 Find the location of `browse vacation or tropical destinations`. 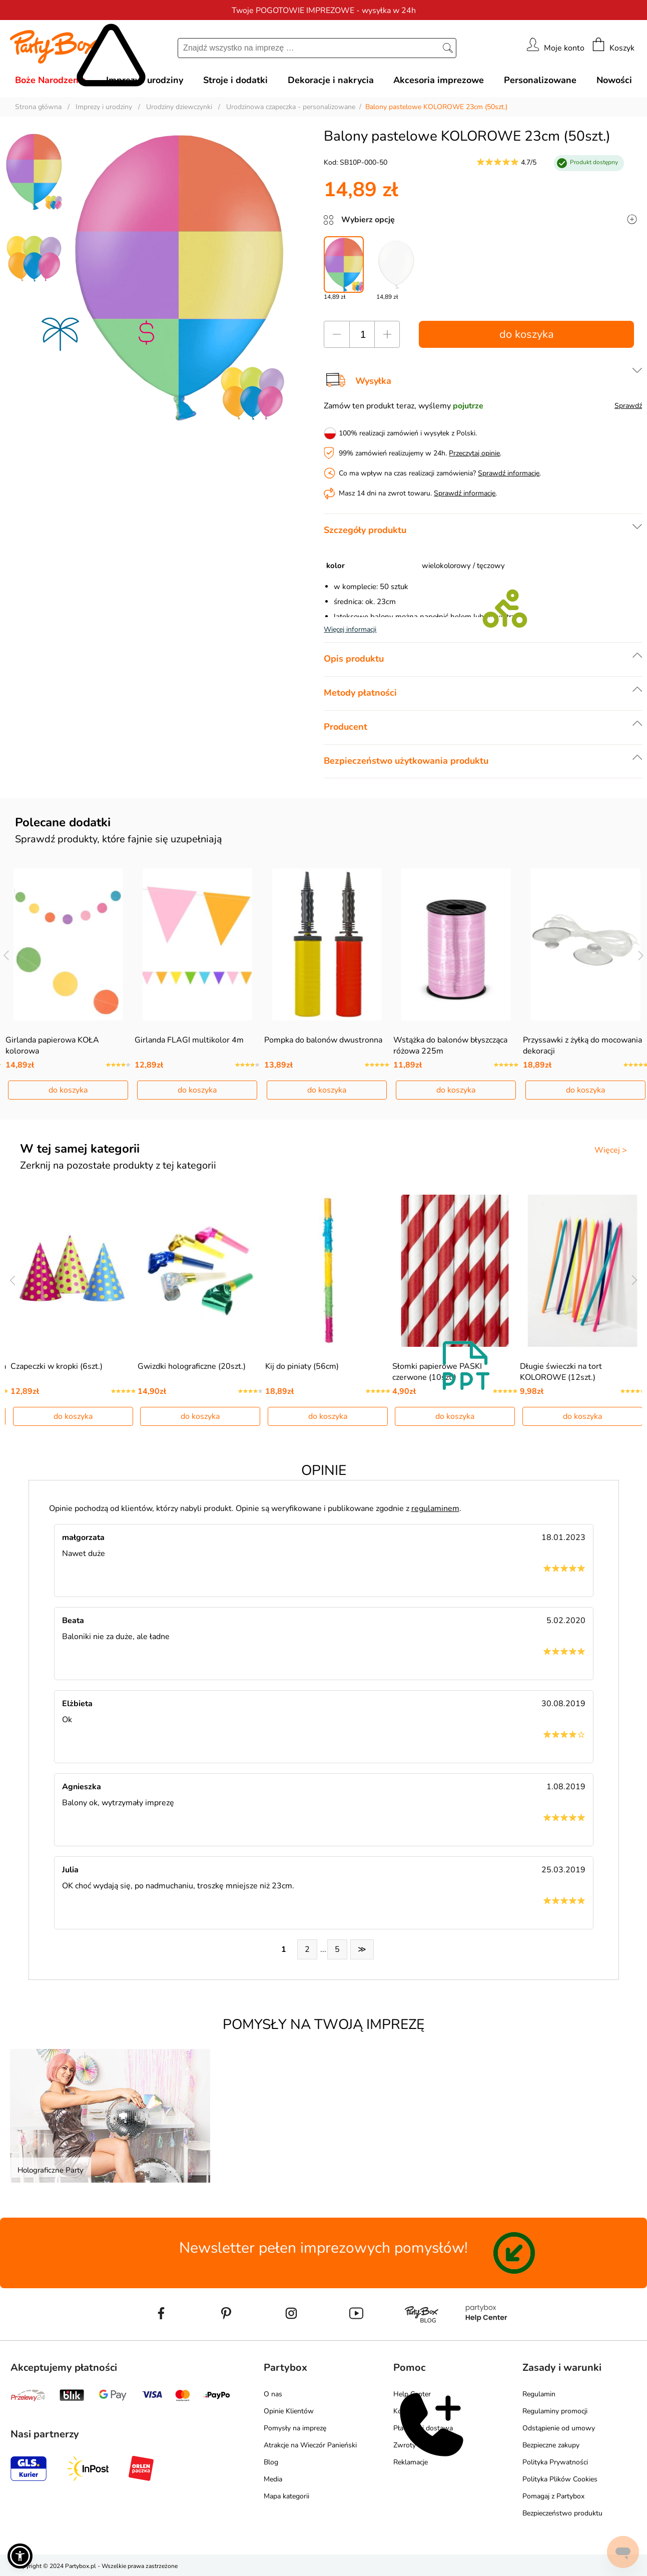

browse vacation or tropical destinations is located at coordinates (60, 333).